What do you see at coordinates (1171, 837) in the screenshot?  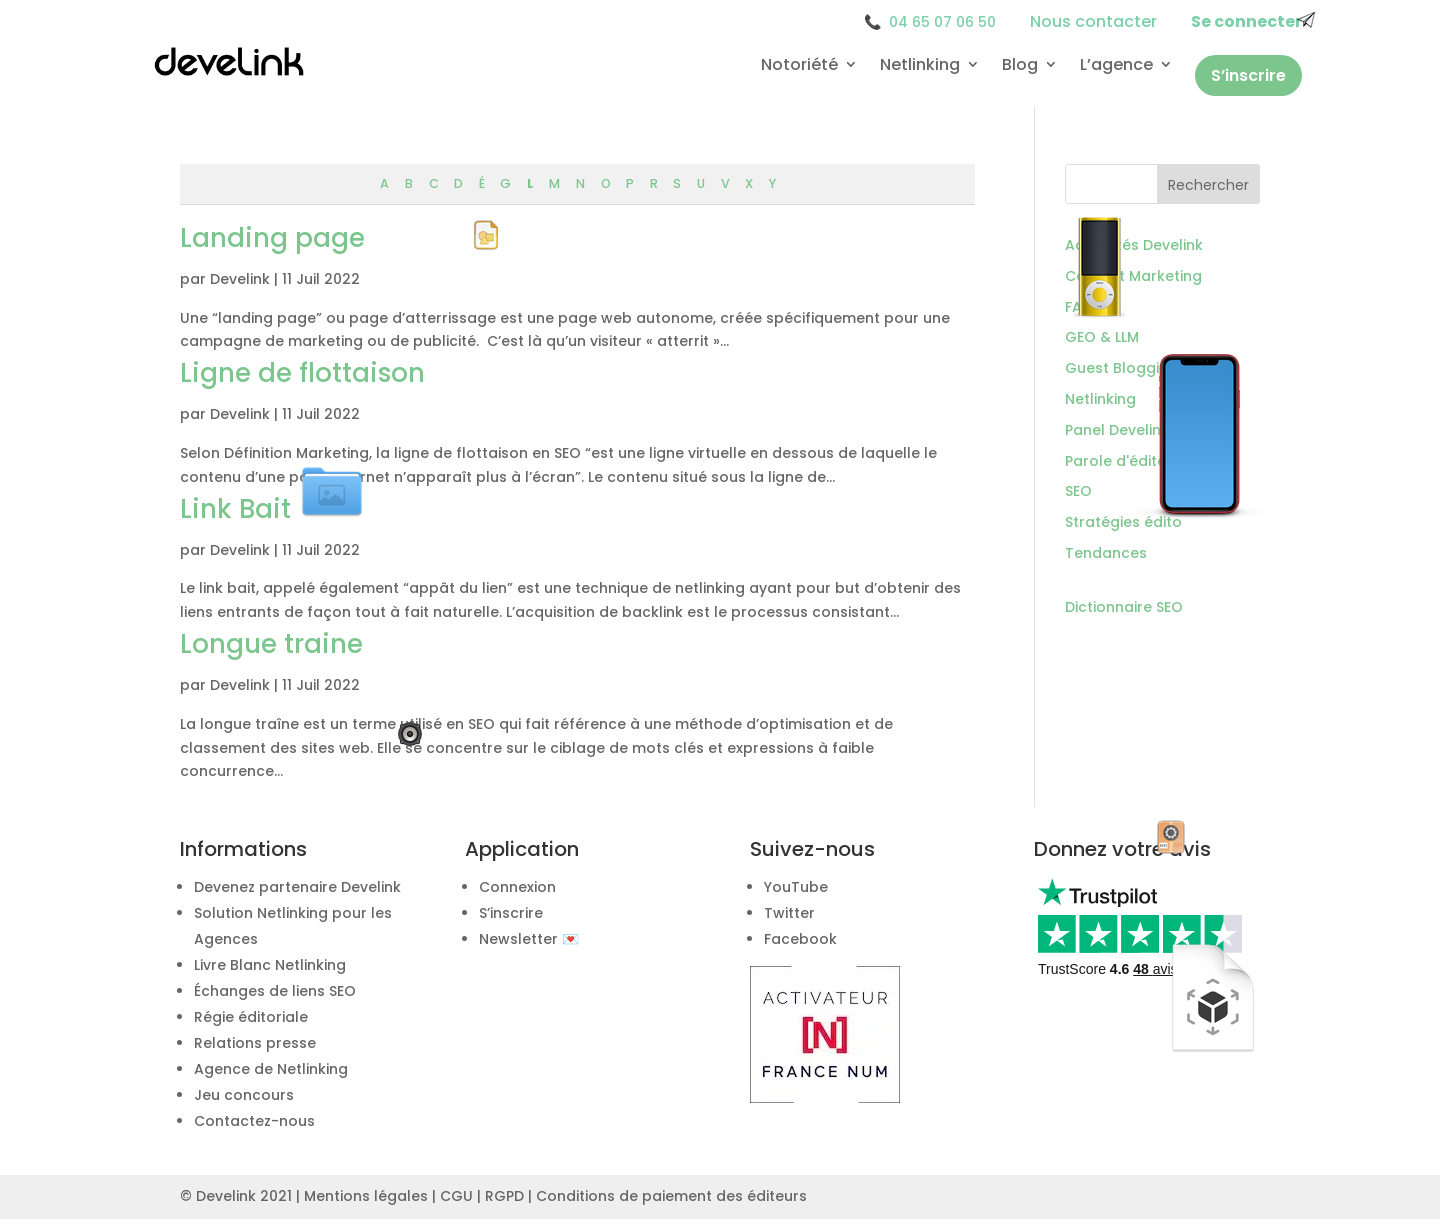 I see `indicates package manager is processing` at bounding box center [1171, 837].